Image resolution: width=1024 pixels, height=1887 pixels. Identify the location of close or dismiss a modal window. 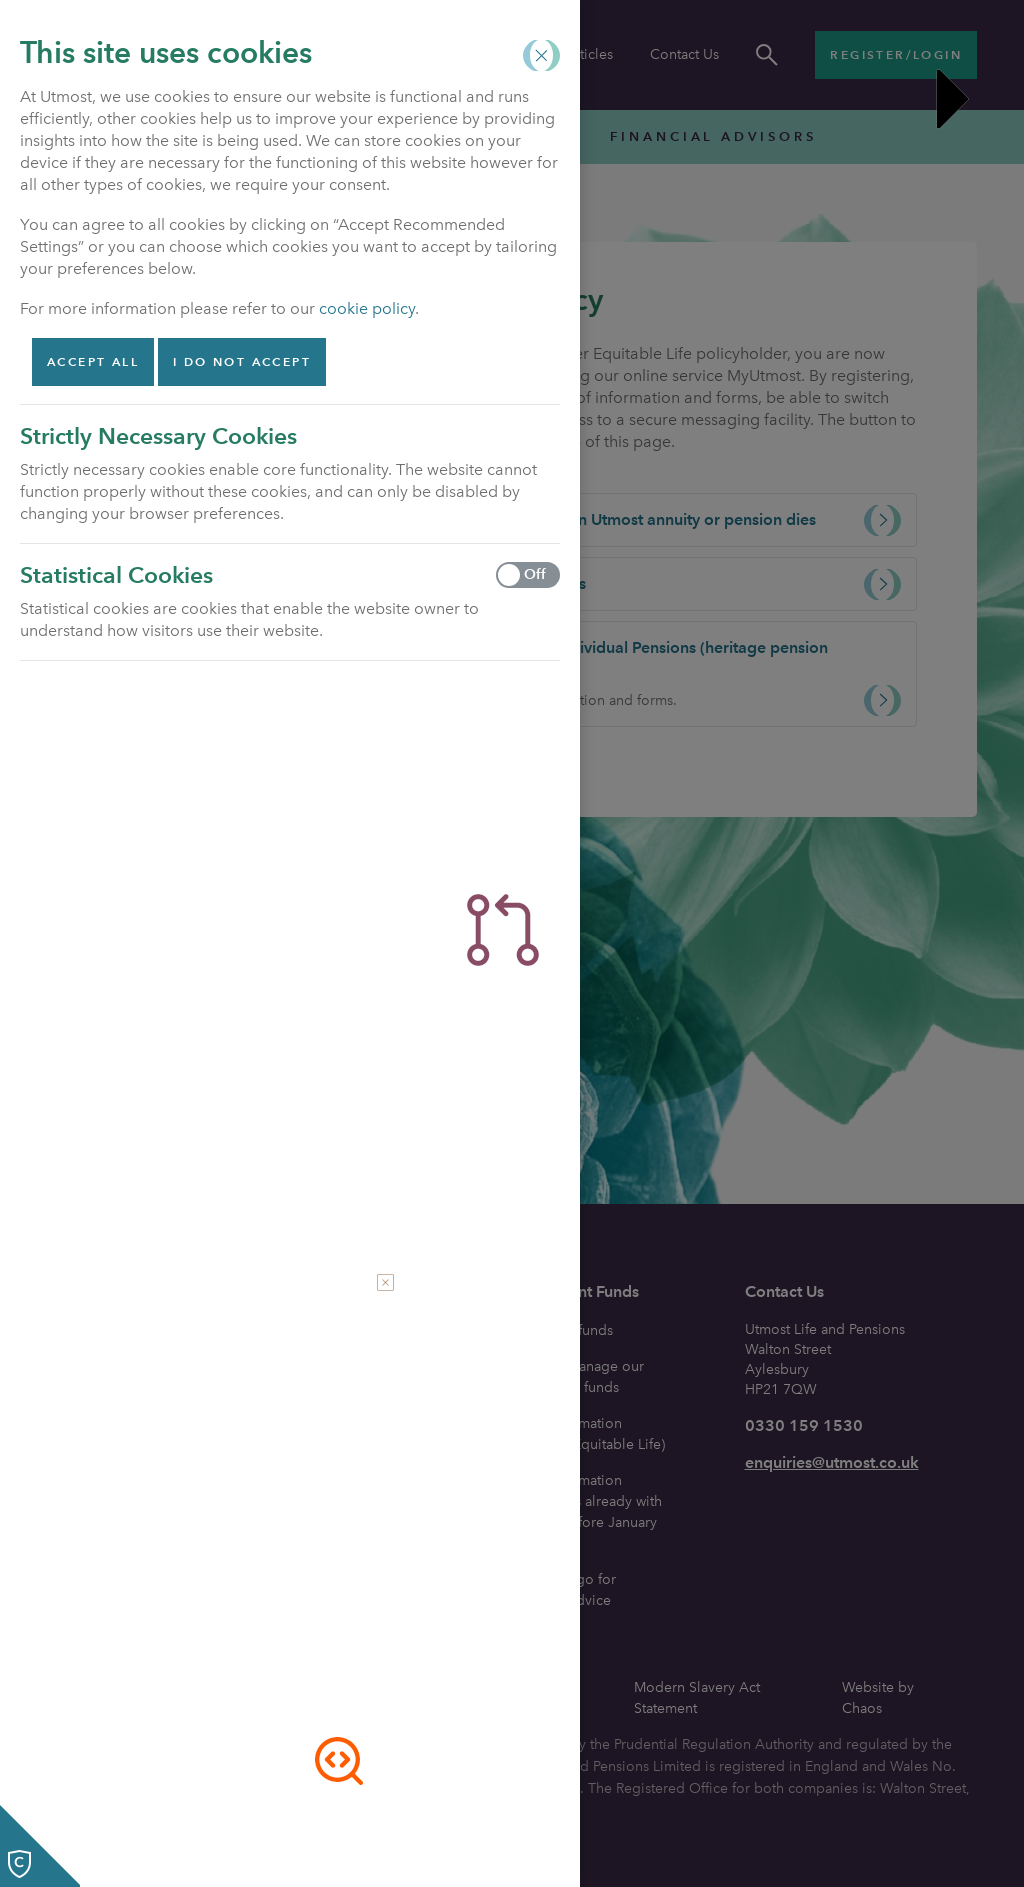
(385, 1282).